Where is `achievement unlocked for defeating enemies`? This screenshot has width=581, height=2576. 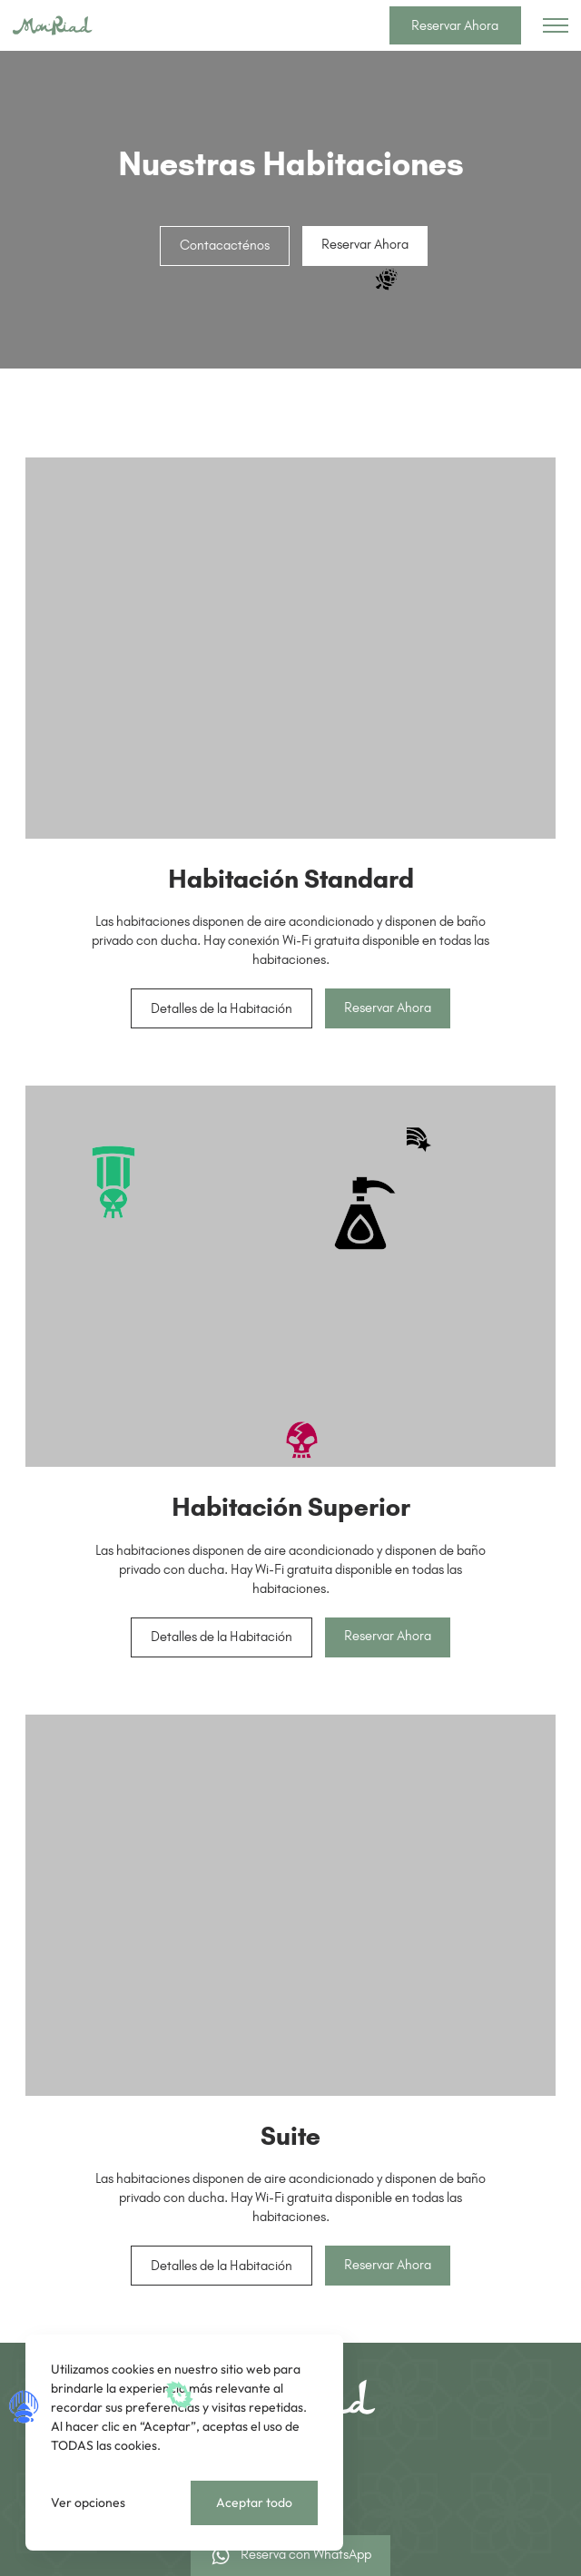
achievement unlocked for defeating enemies is located at coordinates (113, 1182).